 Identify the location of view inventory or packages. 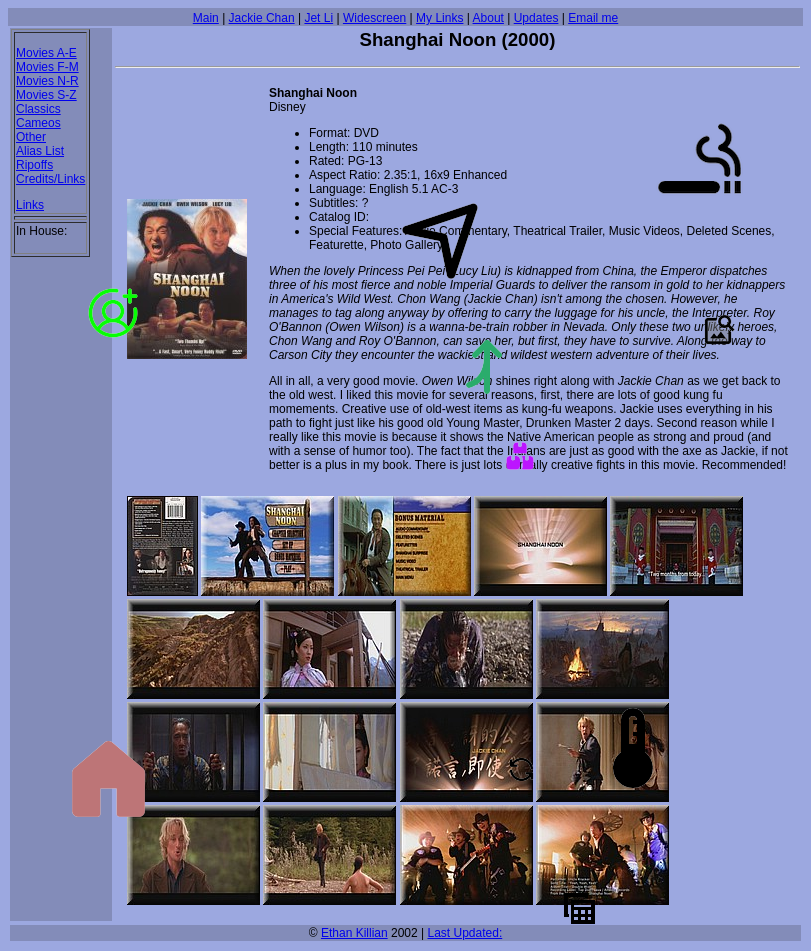
(520, 456).